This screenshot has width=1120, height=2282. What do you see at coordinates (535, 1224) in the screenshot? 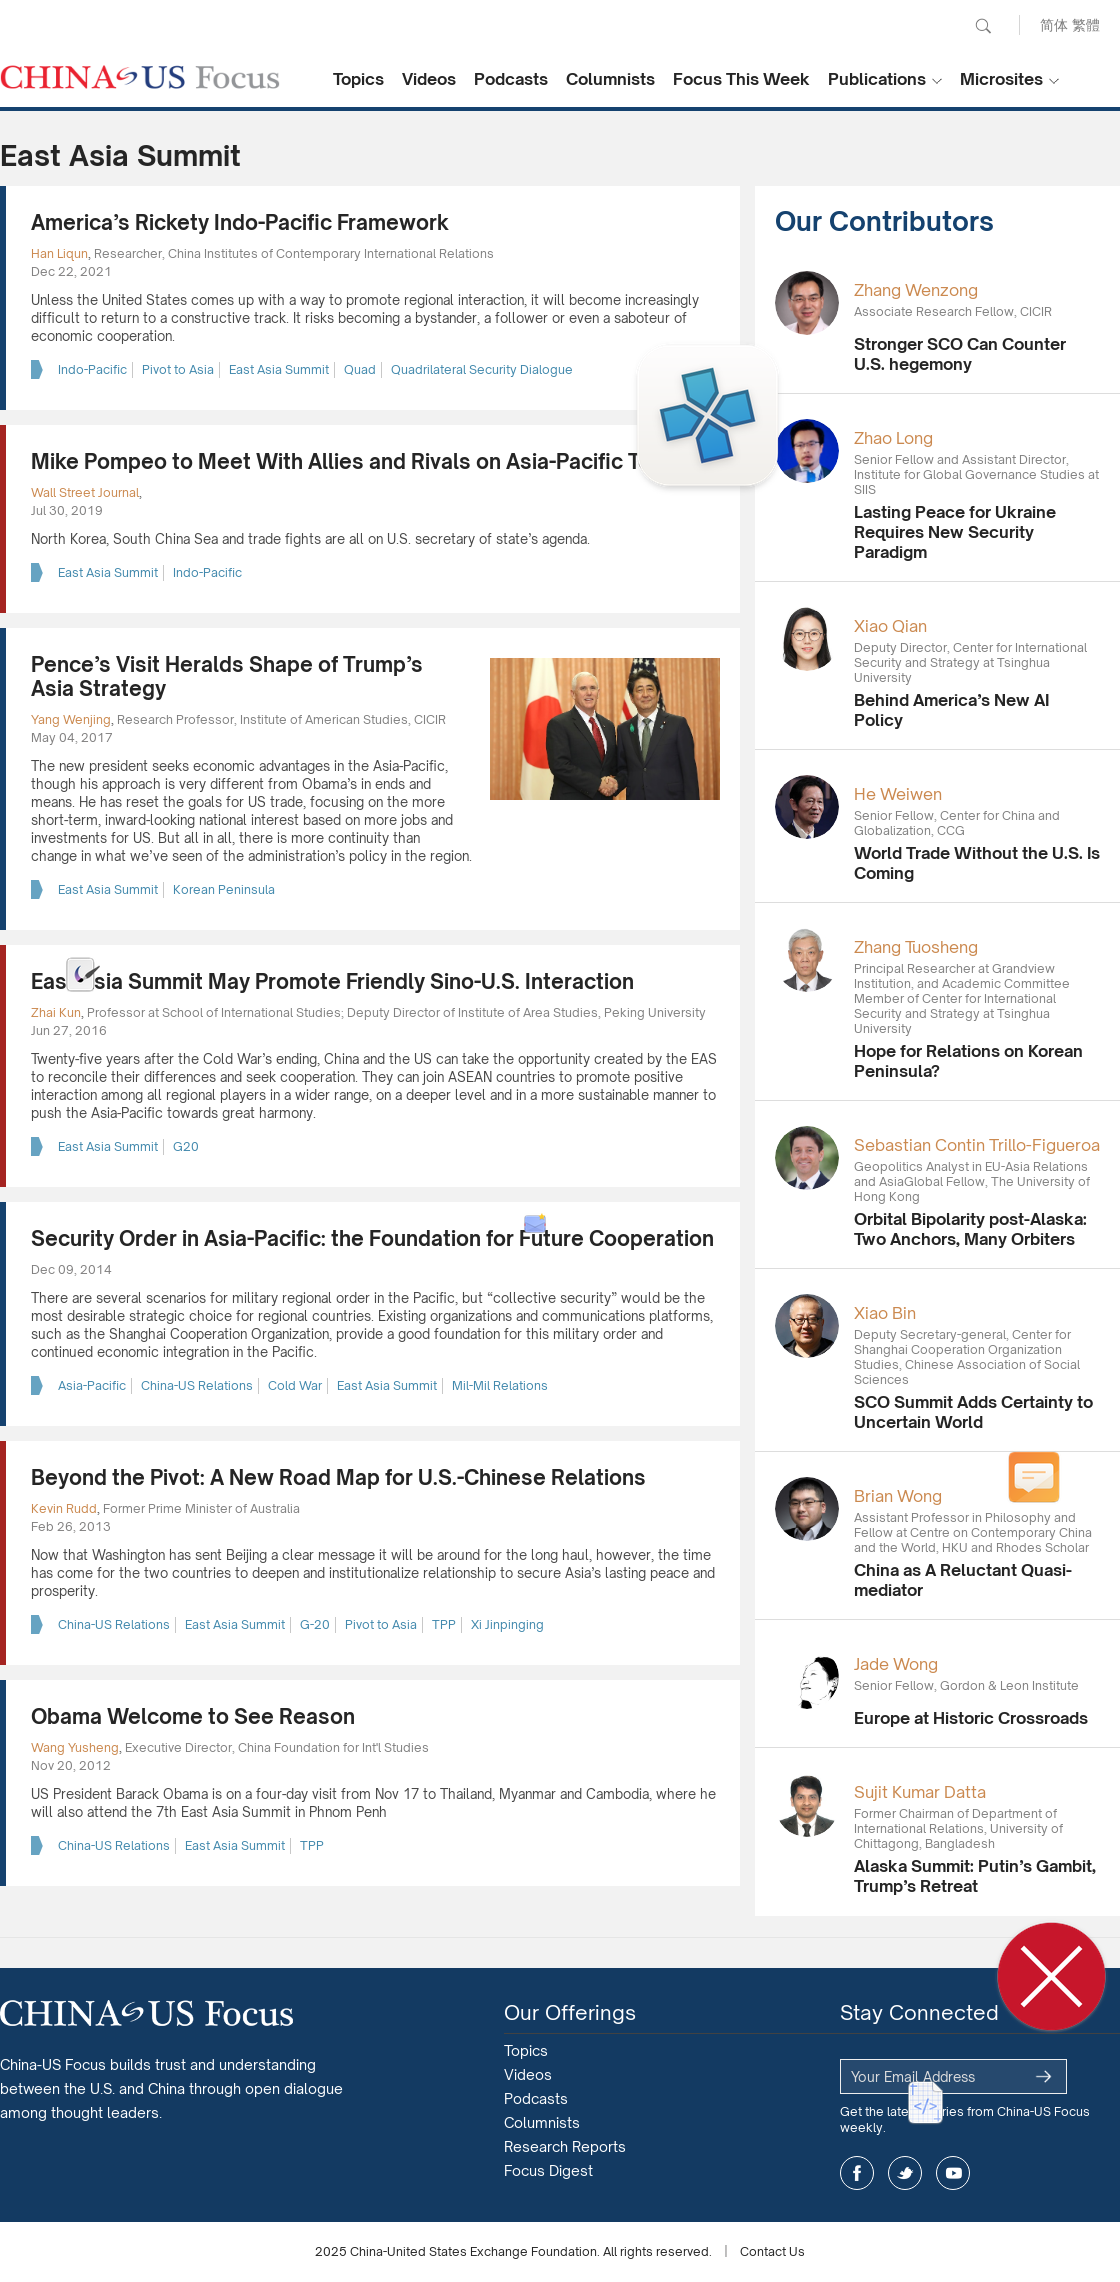
I see `indicates unread email messages` at bounding box center [535, 1224].